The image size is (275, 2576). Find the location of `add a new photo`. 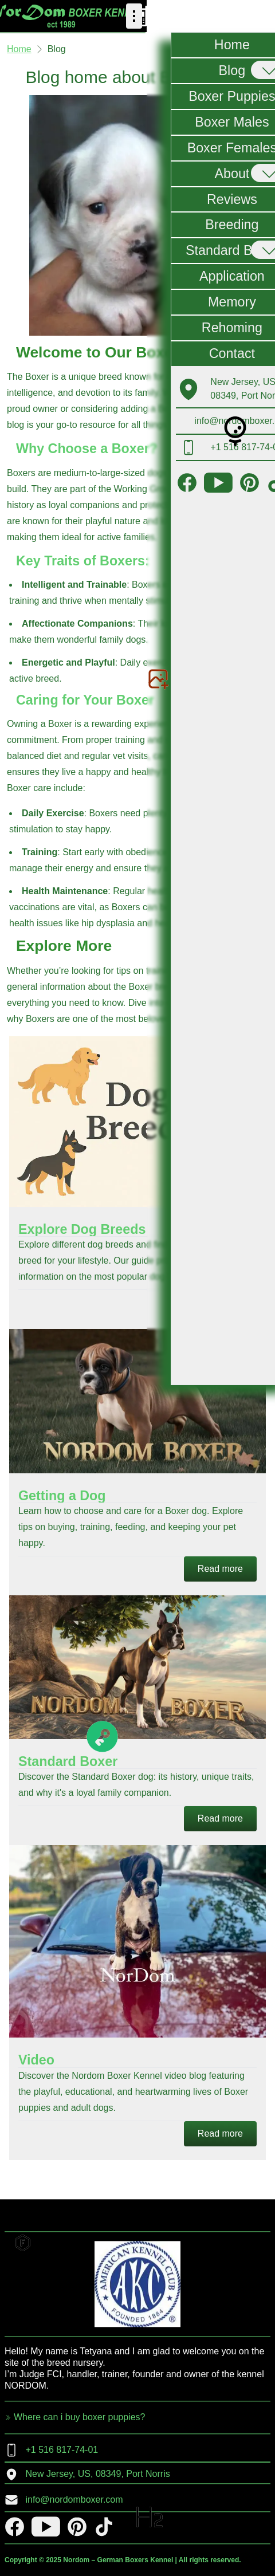

add a new photo is located at coordinates (158, 679).